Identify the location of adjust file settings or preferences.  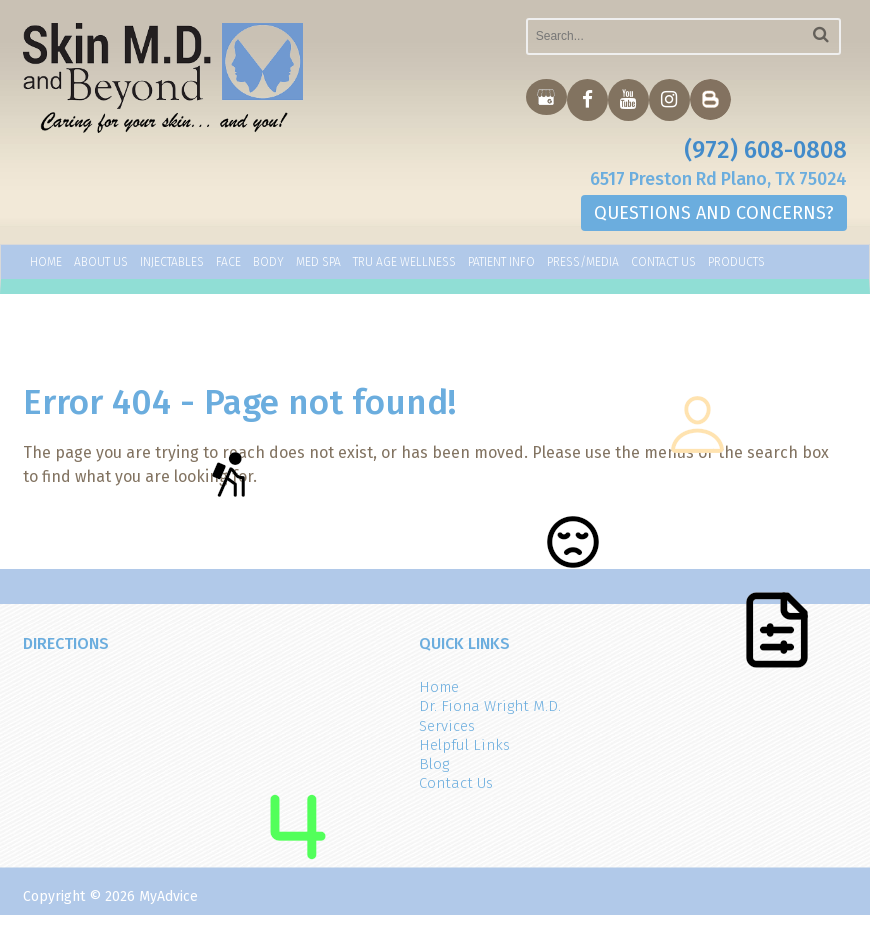
(777, 630).